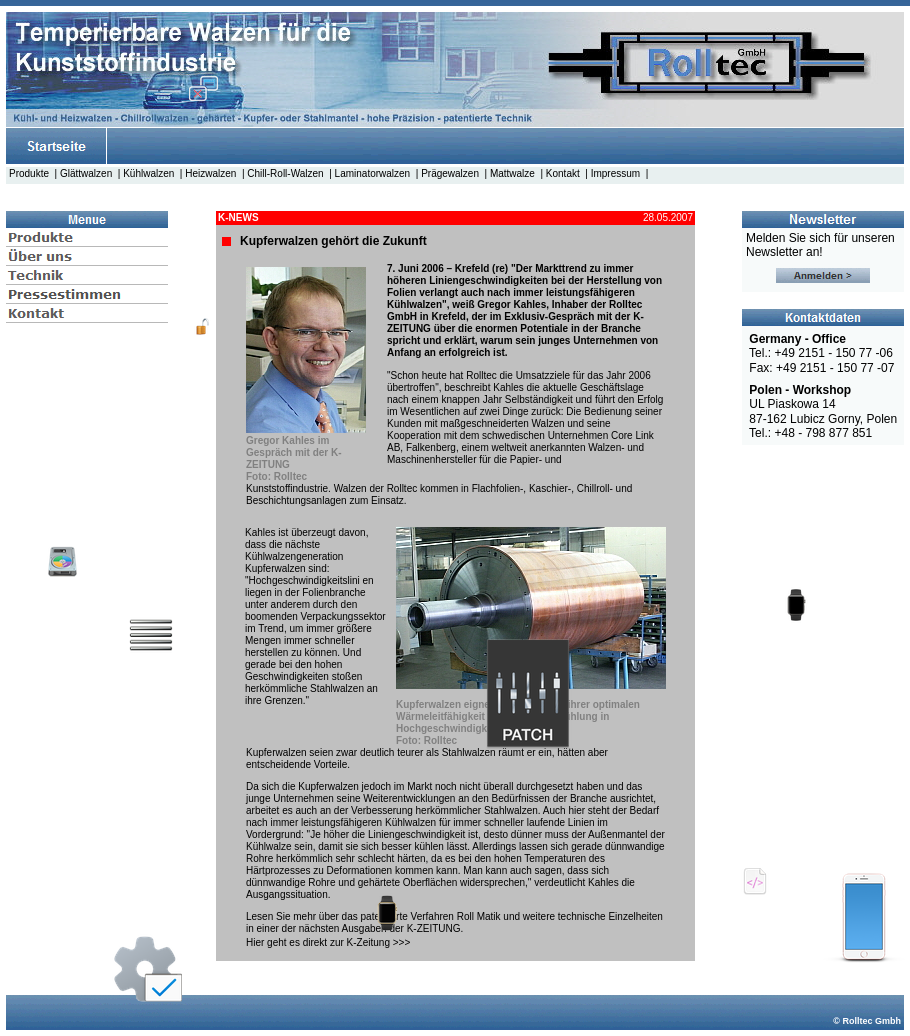  What do you see at coordinates (202, 326) in the screenshot?
I see `indicates an unlocked or unsecured item` at bounding box center [202, 326].